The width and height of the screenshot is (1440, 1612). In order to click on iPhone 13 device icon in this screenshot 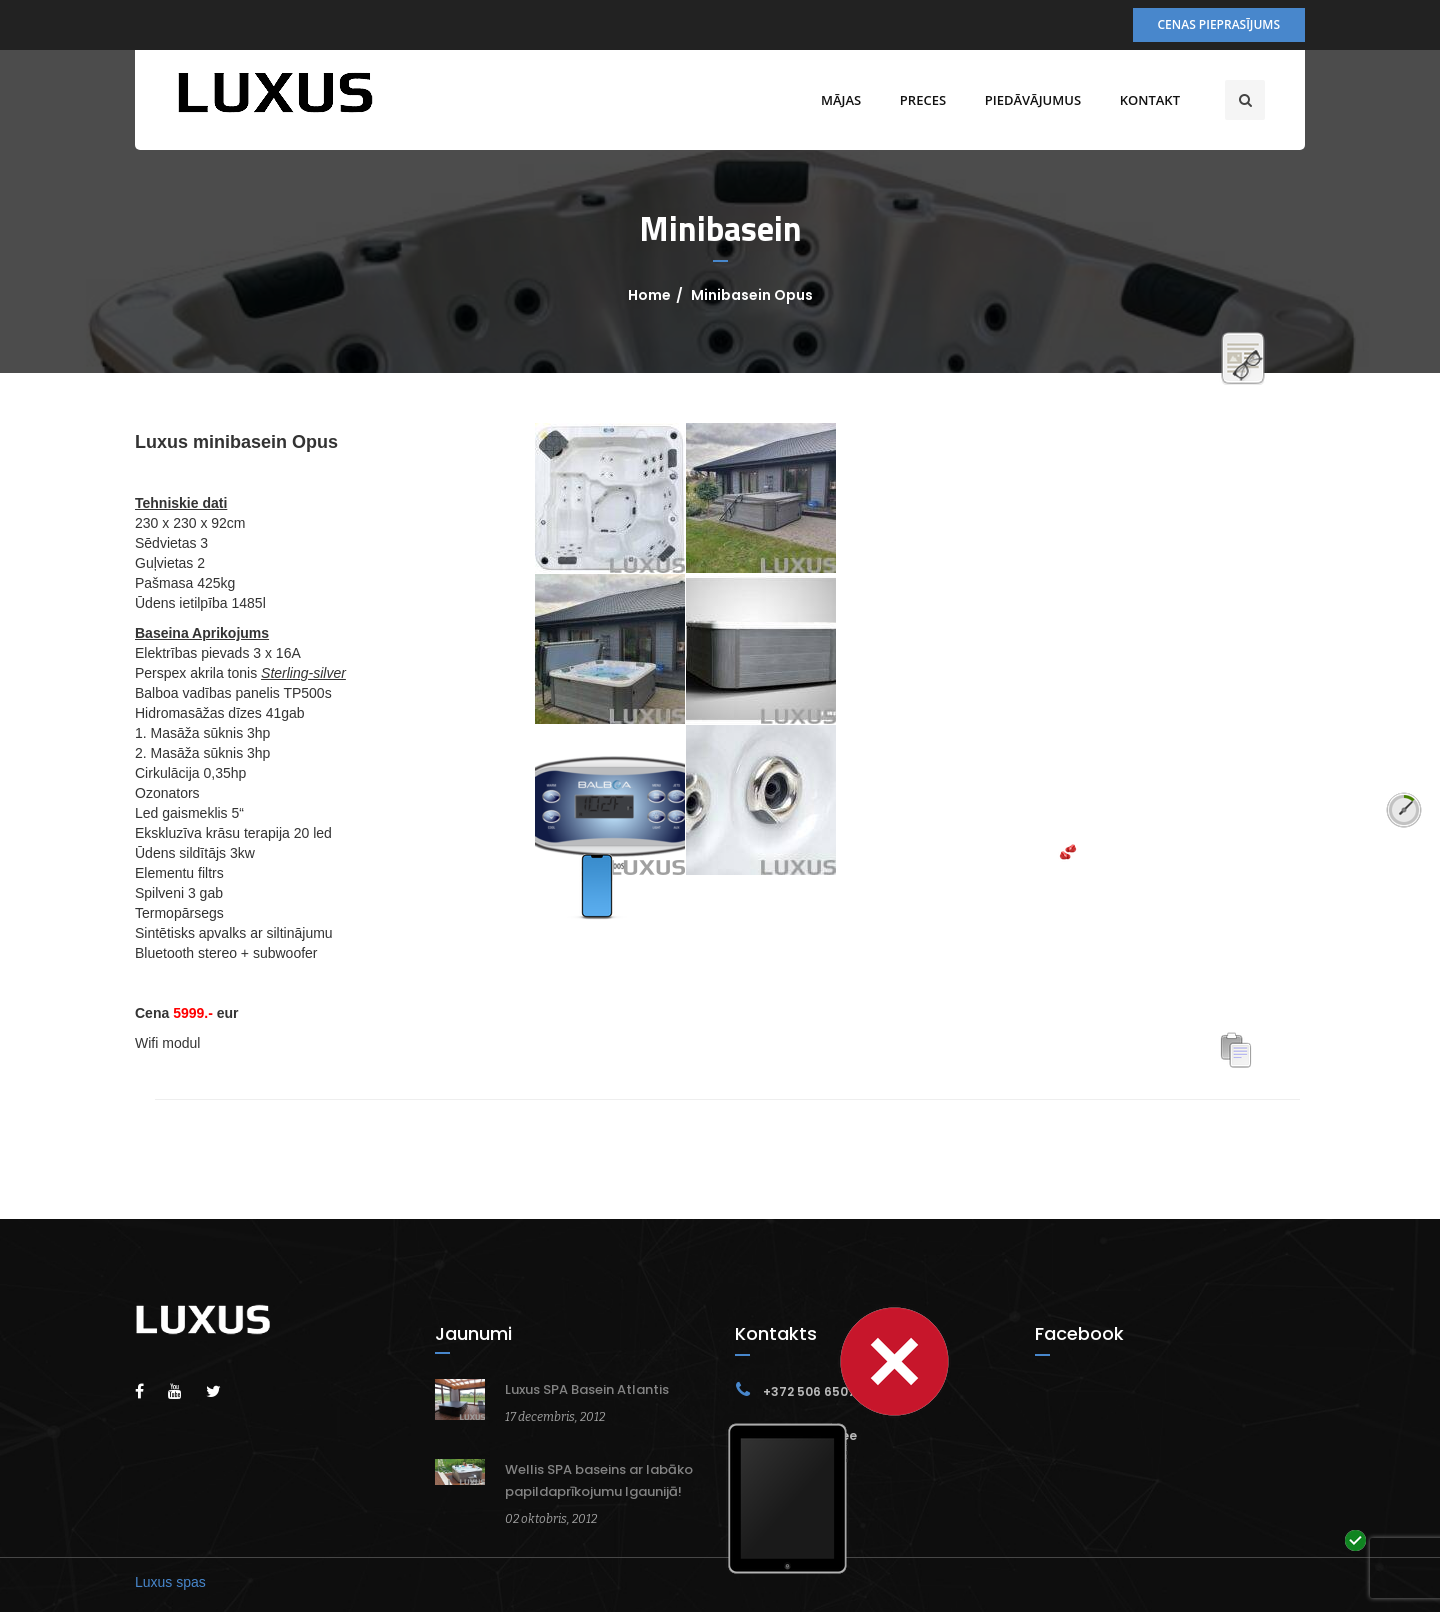, I will do `click(597, 887)`.